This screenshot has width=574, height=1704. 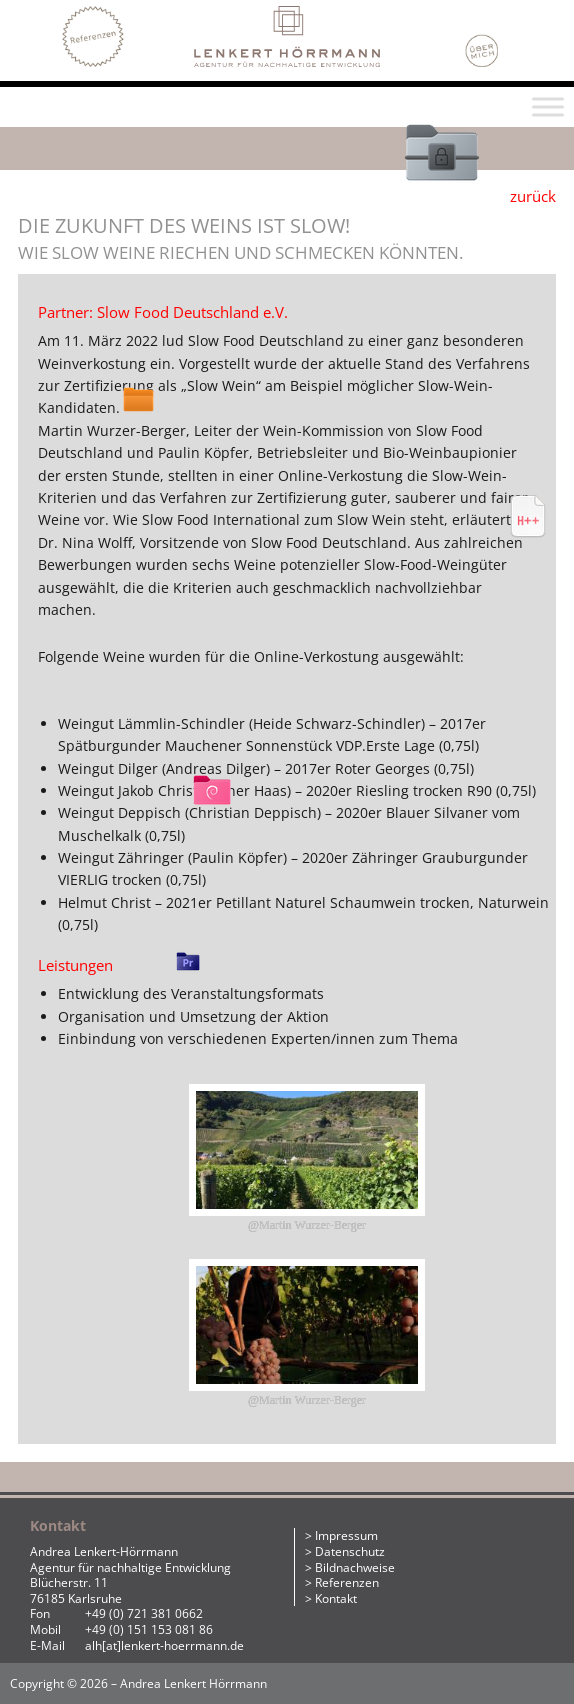 What do you see at coordinates (528, 516) in the screenshot?
I see `c++ header file` at bounding box center [528, 516].